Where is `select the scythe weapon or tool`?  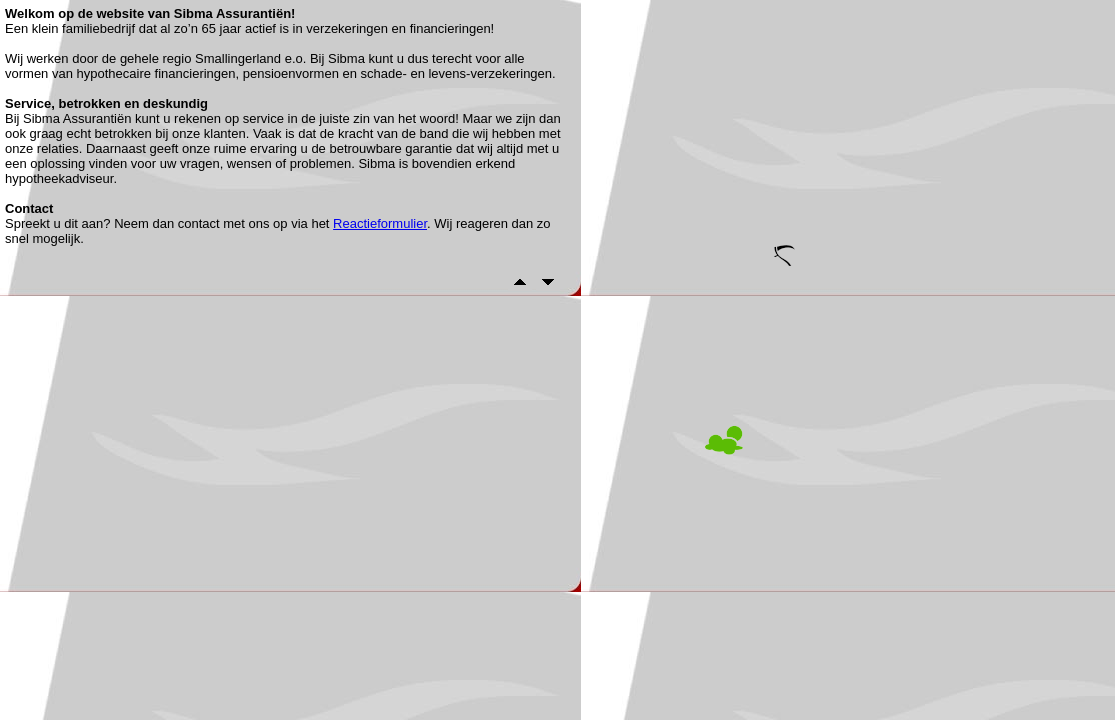
select the scythe weapon or tool is located at coordinates (784, 255).